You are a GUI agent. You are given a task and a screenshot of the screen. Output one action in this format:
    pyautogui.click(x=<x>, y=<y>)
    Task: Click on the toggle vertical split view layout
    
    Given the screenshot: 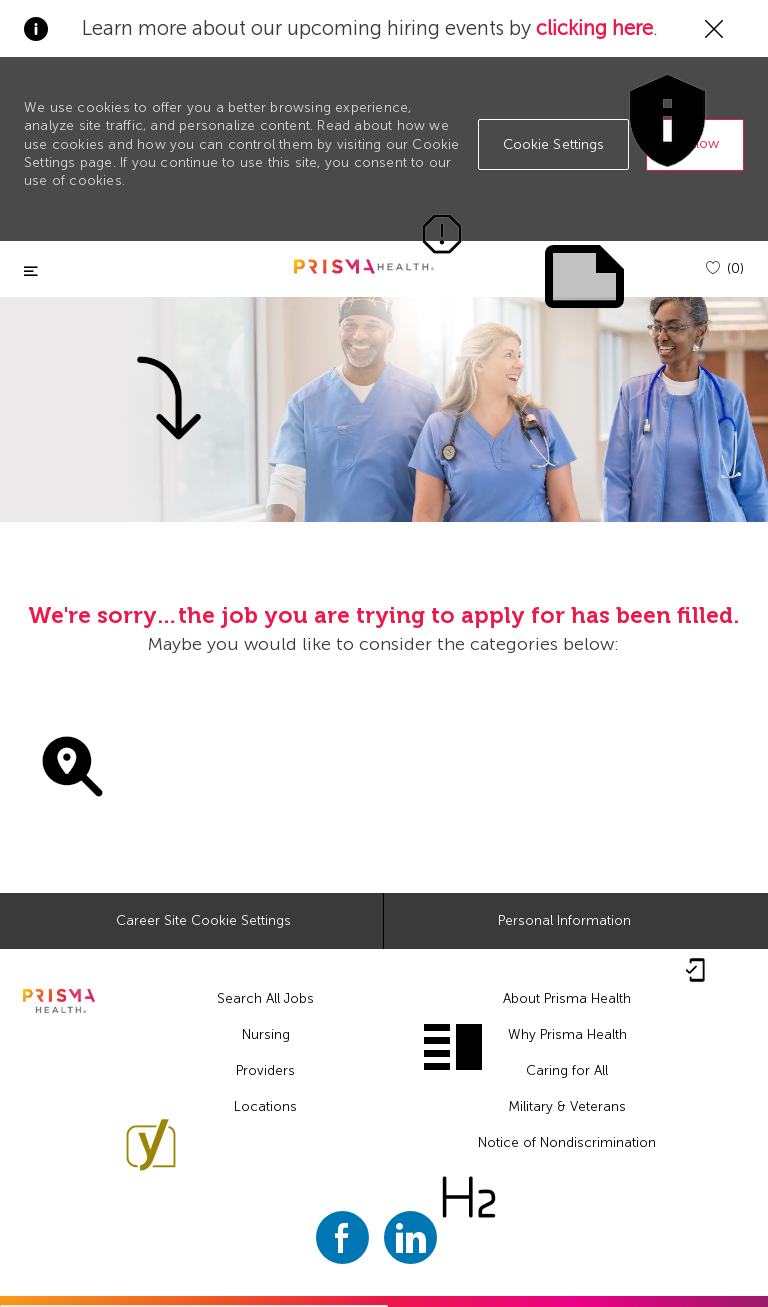 What is the action you would take?
    pyautogui.click(x=453, y=1047)
    